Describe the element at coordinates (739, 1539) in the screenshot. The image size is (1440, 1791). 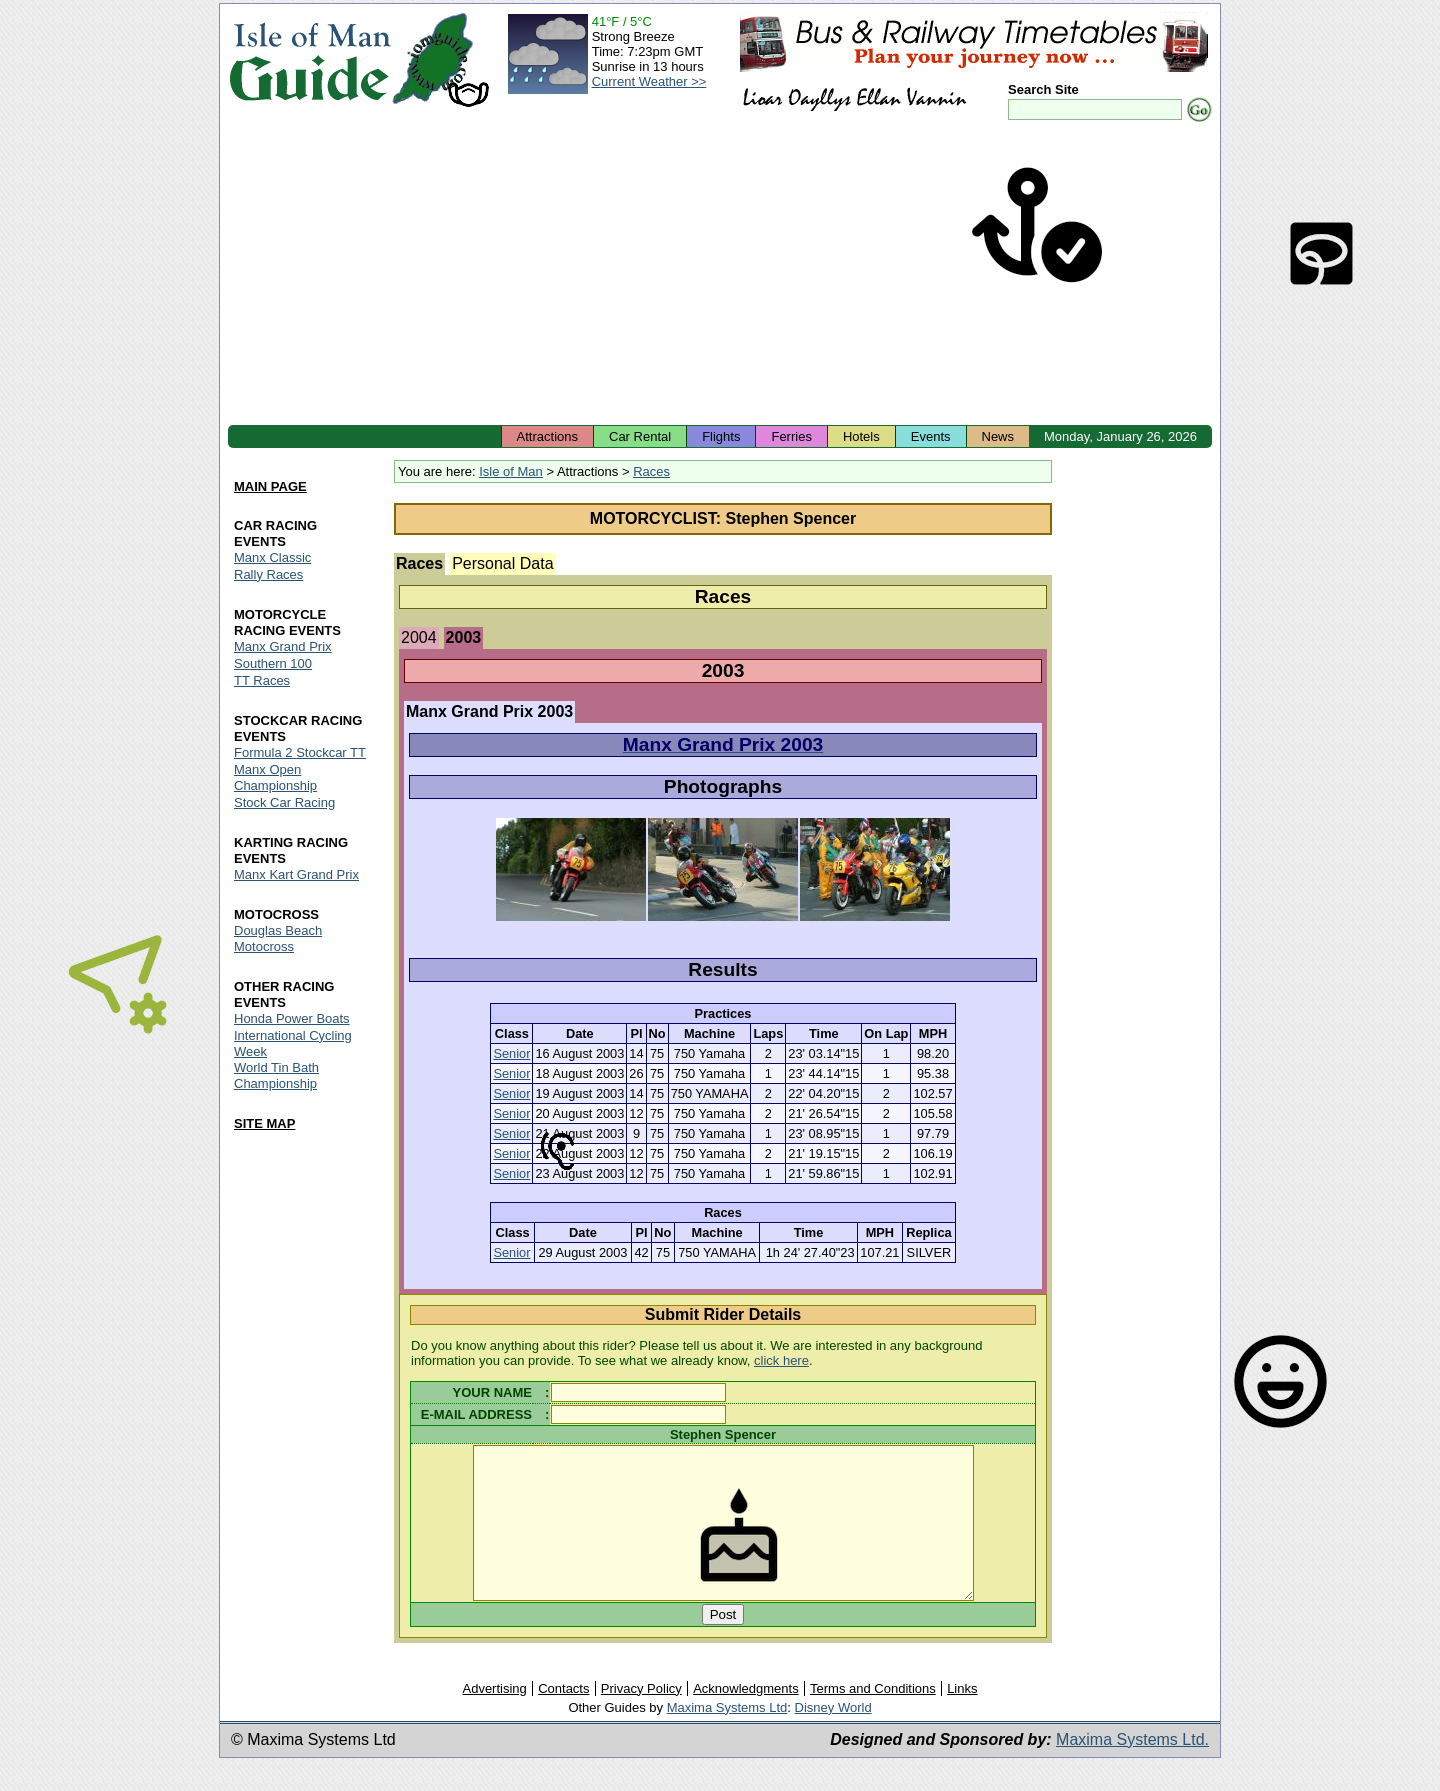
I see `view birthday or celebration events` at that location.